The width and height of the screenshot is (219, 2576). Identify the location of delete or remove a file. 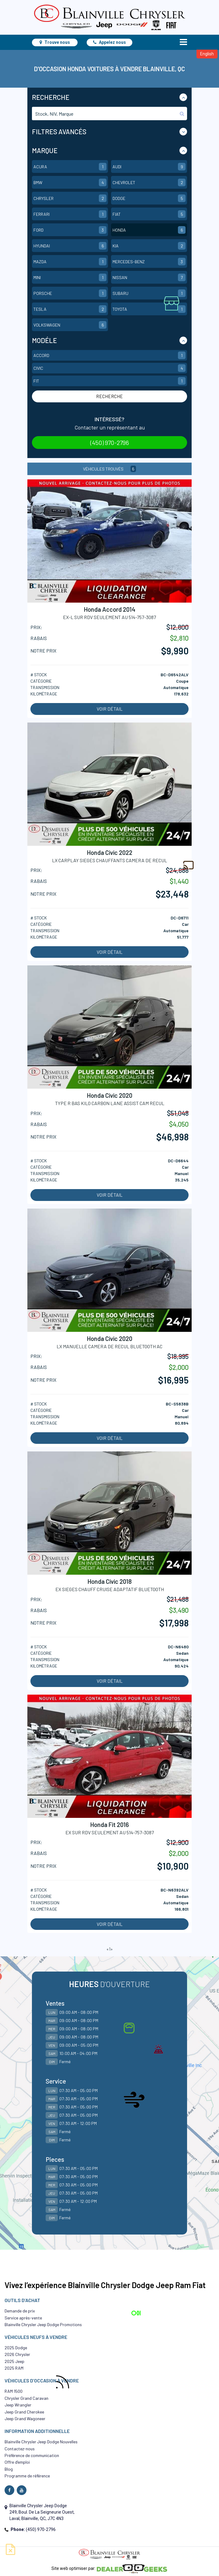
(10, 2549).